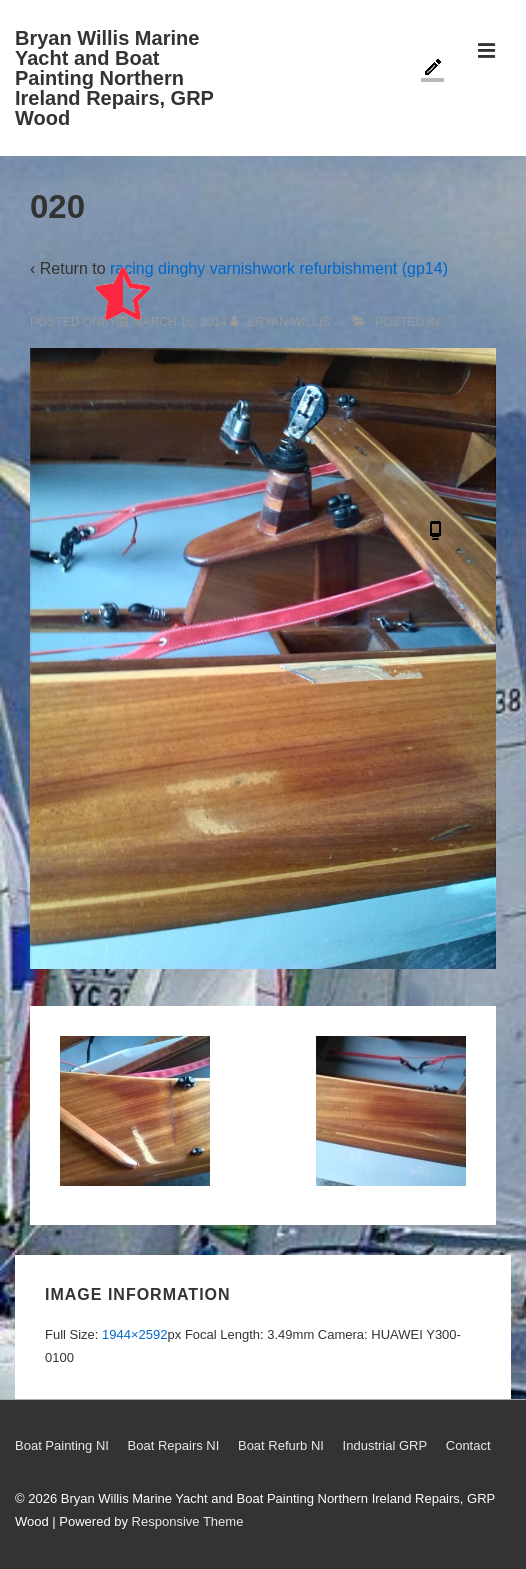 This screenshot has height=1569, width=526. Describe the element at coordinates (435, 530) in the screenshot. I see `dock your device to a charging station` at that location.